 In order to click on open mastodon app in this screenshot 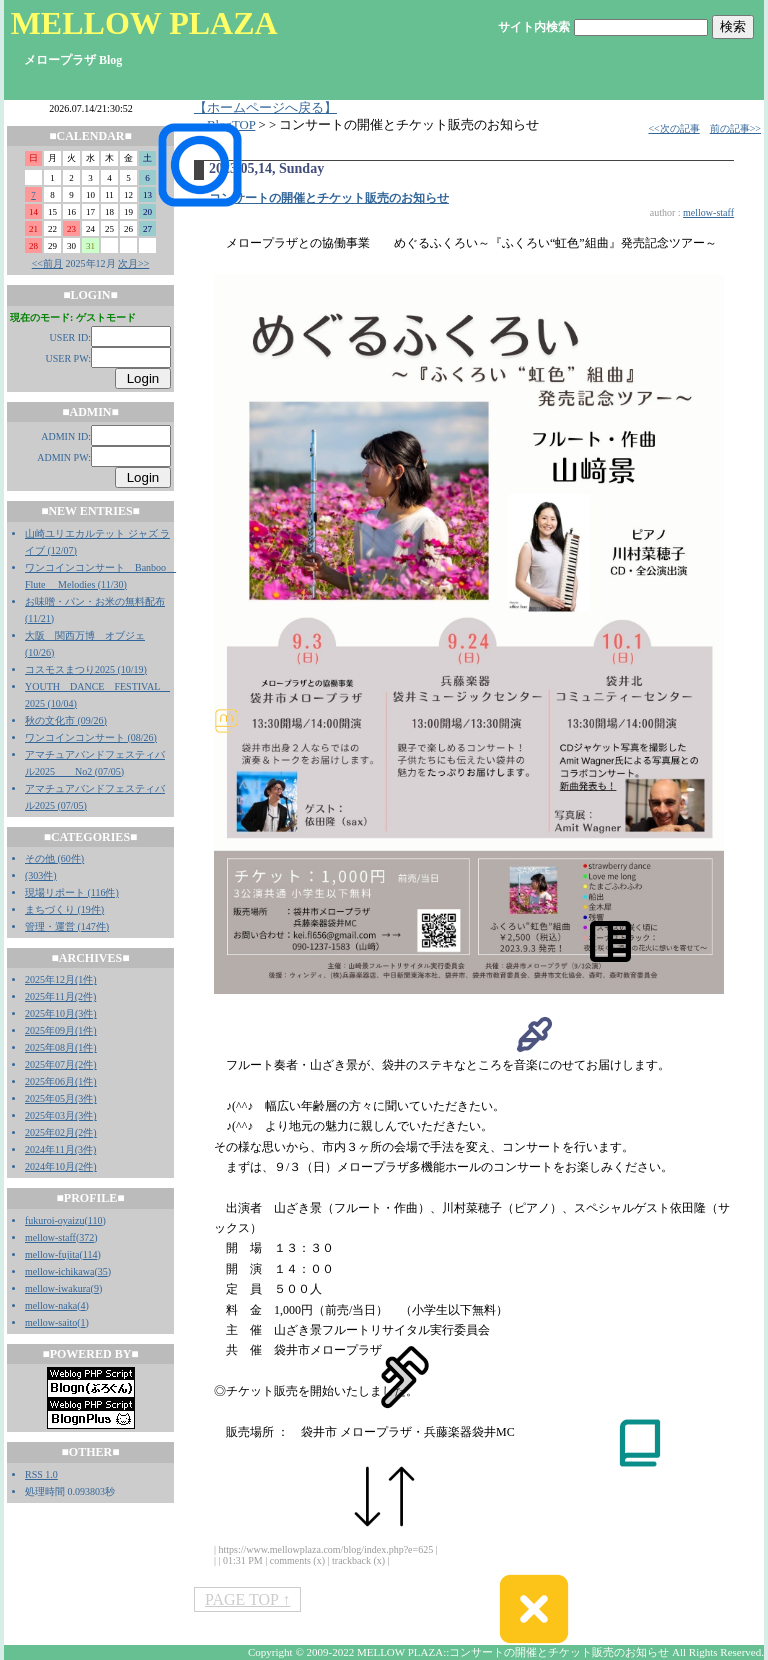, I will do `click(226, 720)`.